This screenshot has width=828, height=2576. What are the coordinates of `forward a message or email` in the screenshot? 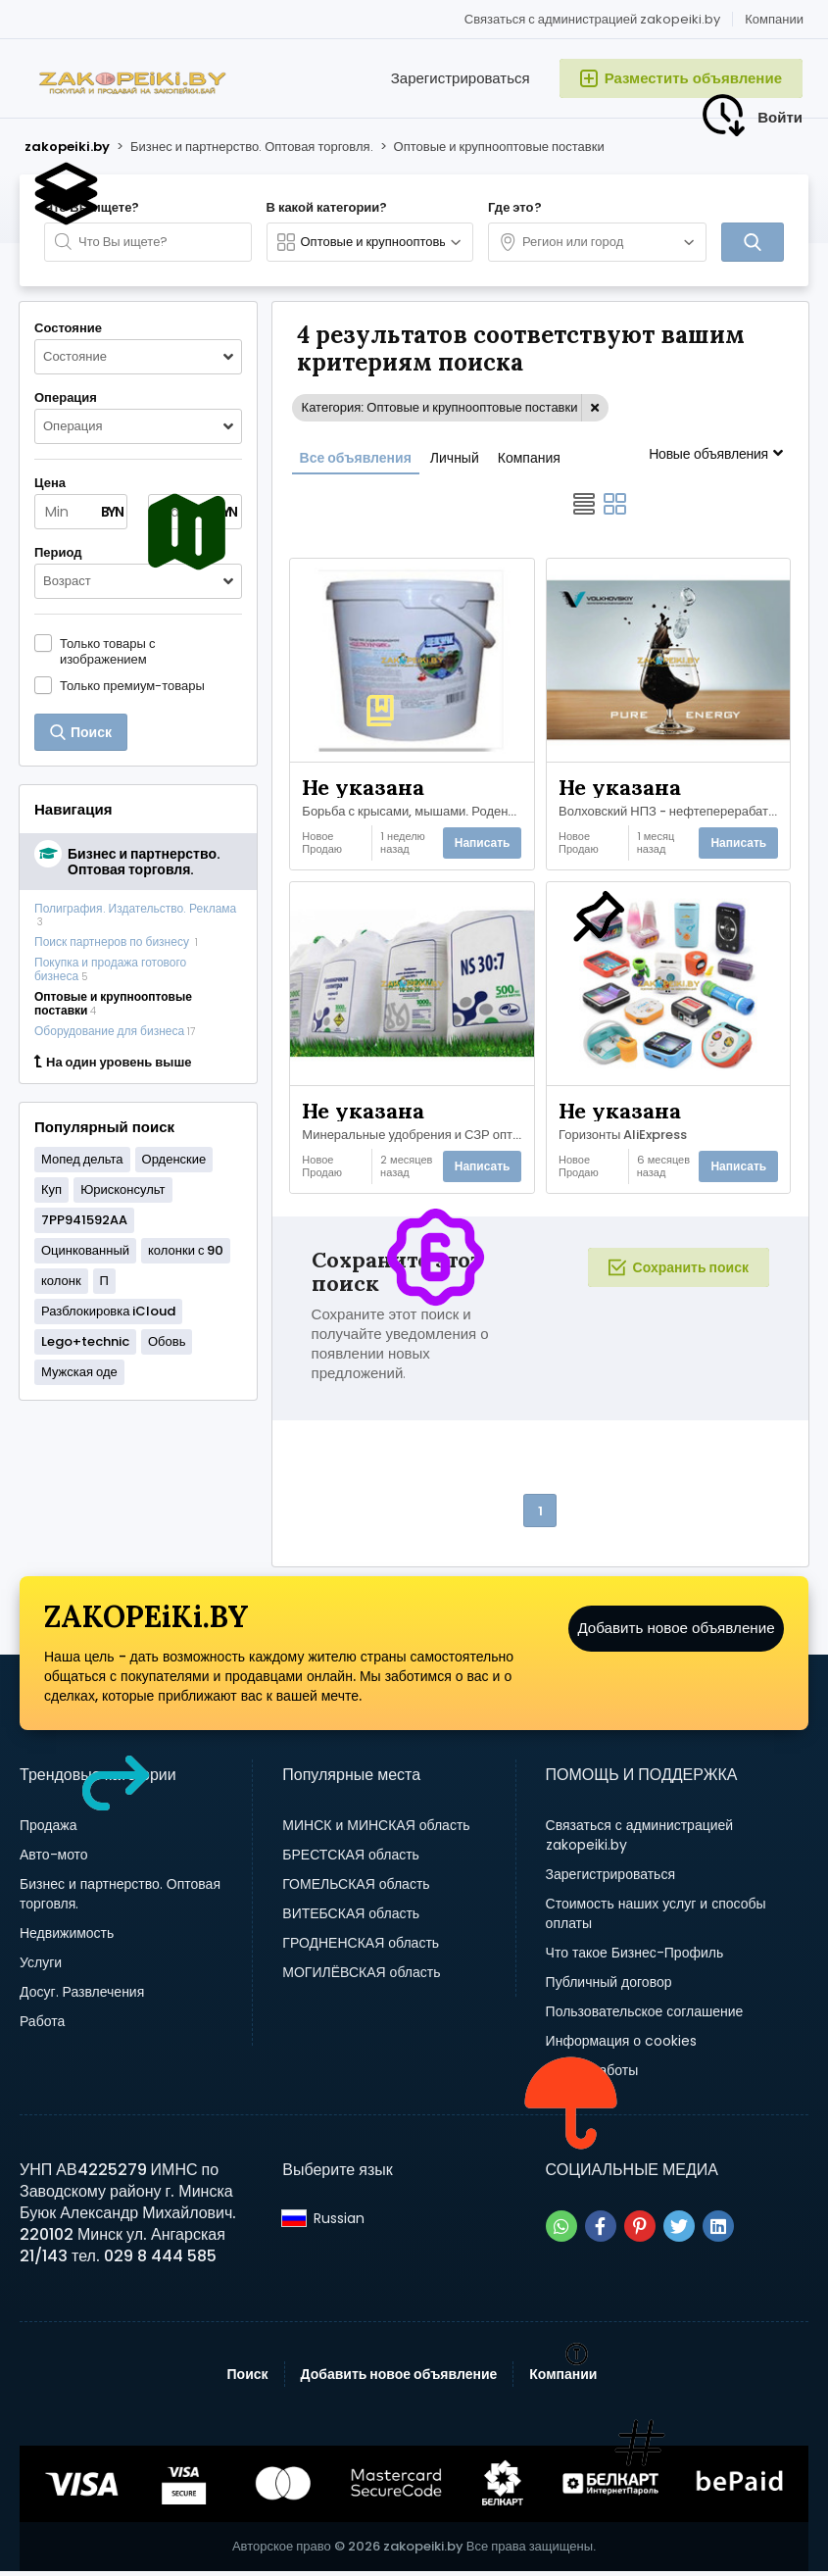 It's located at (118, 1783).